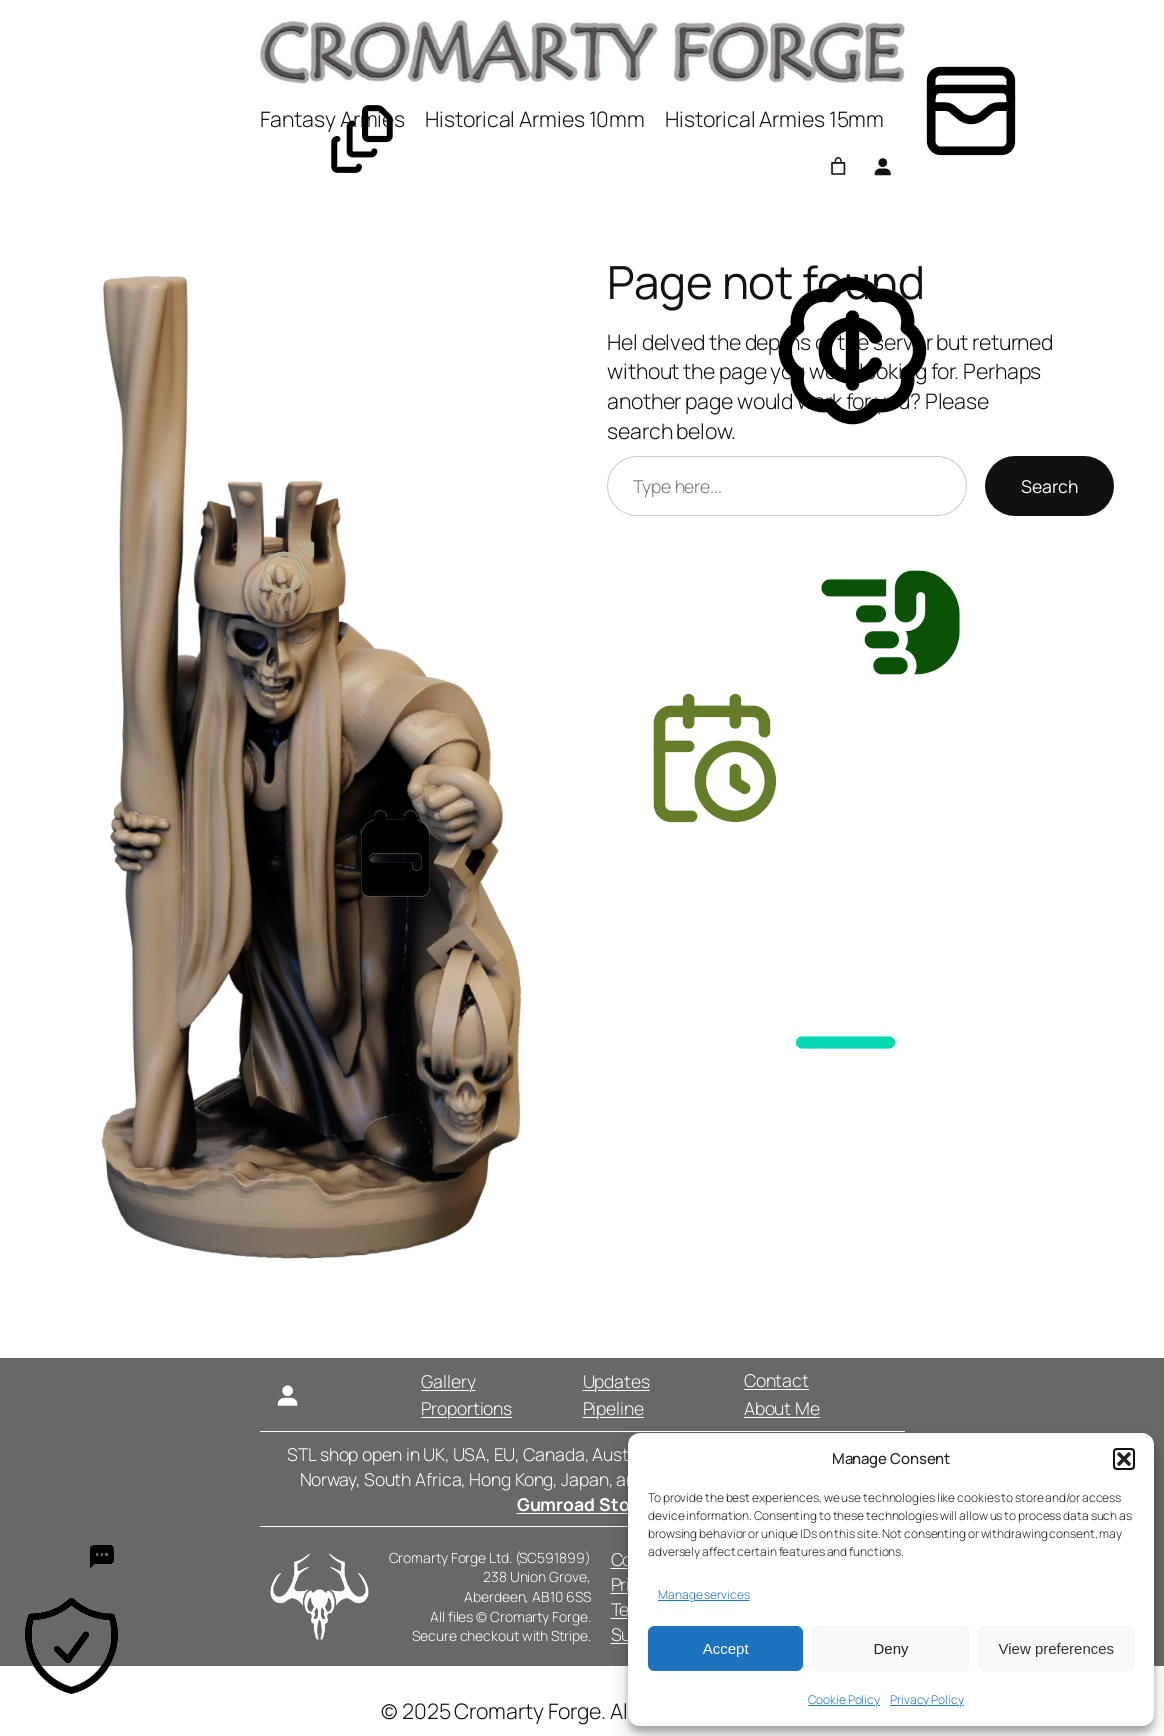 This screenshot has width=1164, height=1736. I want to click on decrease quantity or value, so click(845, 1042).